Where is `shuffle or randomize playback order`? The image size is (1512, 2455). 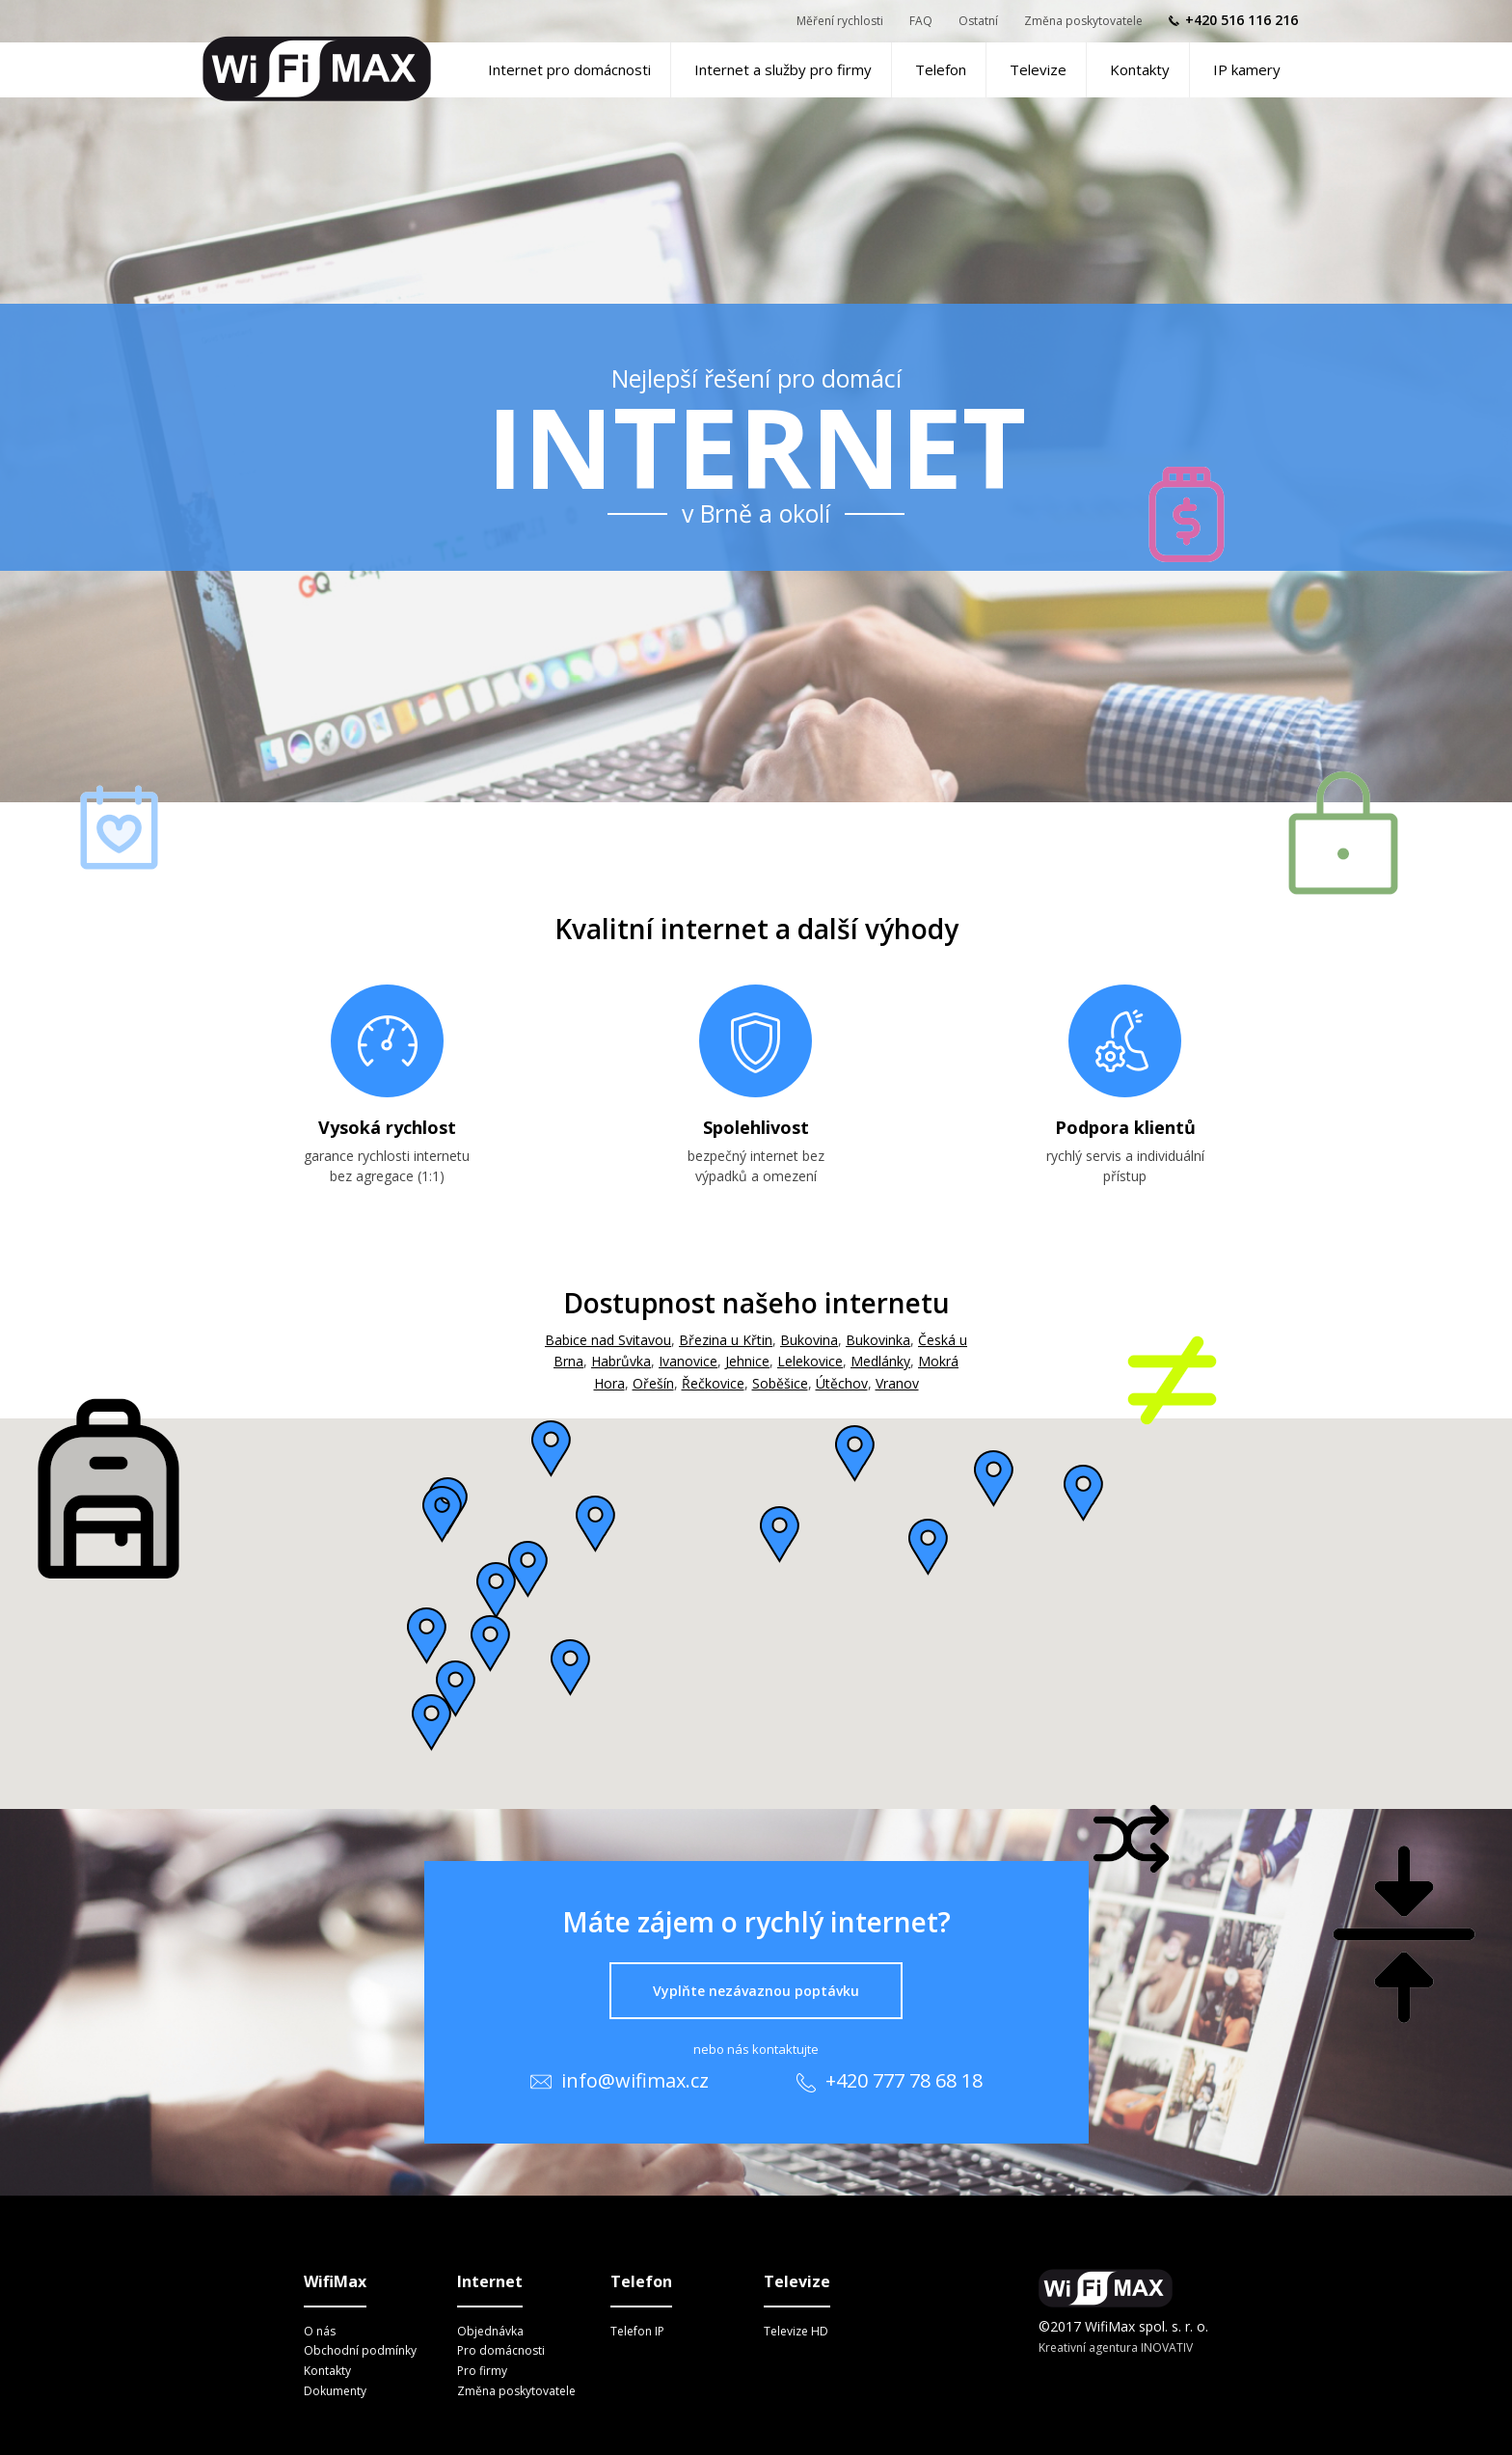
shuffle or randomize playback order is located at coordinates (1131, 1839).